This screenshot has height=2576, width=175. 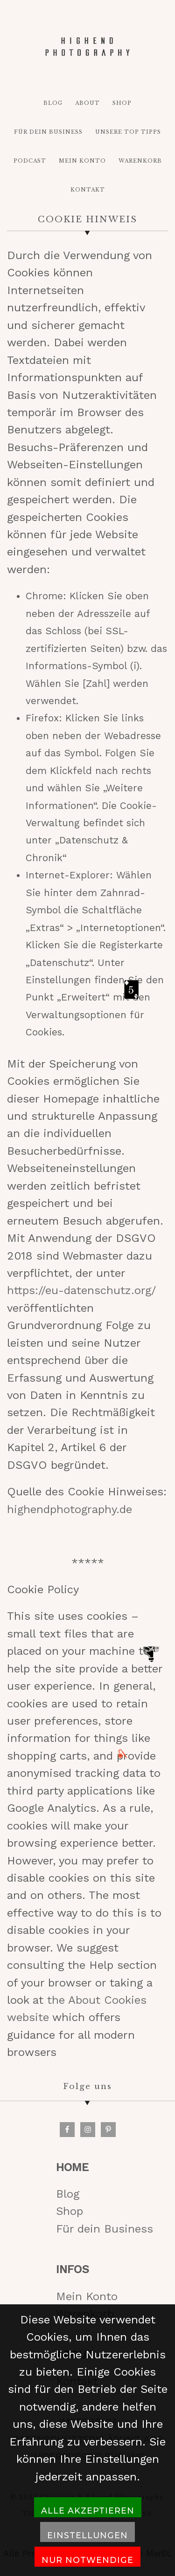 What do you see at coordinates (151, 1654) in the screenshot?
I see `equip or access holster item in game inventory` at bounding box center [151, 1654].